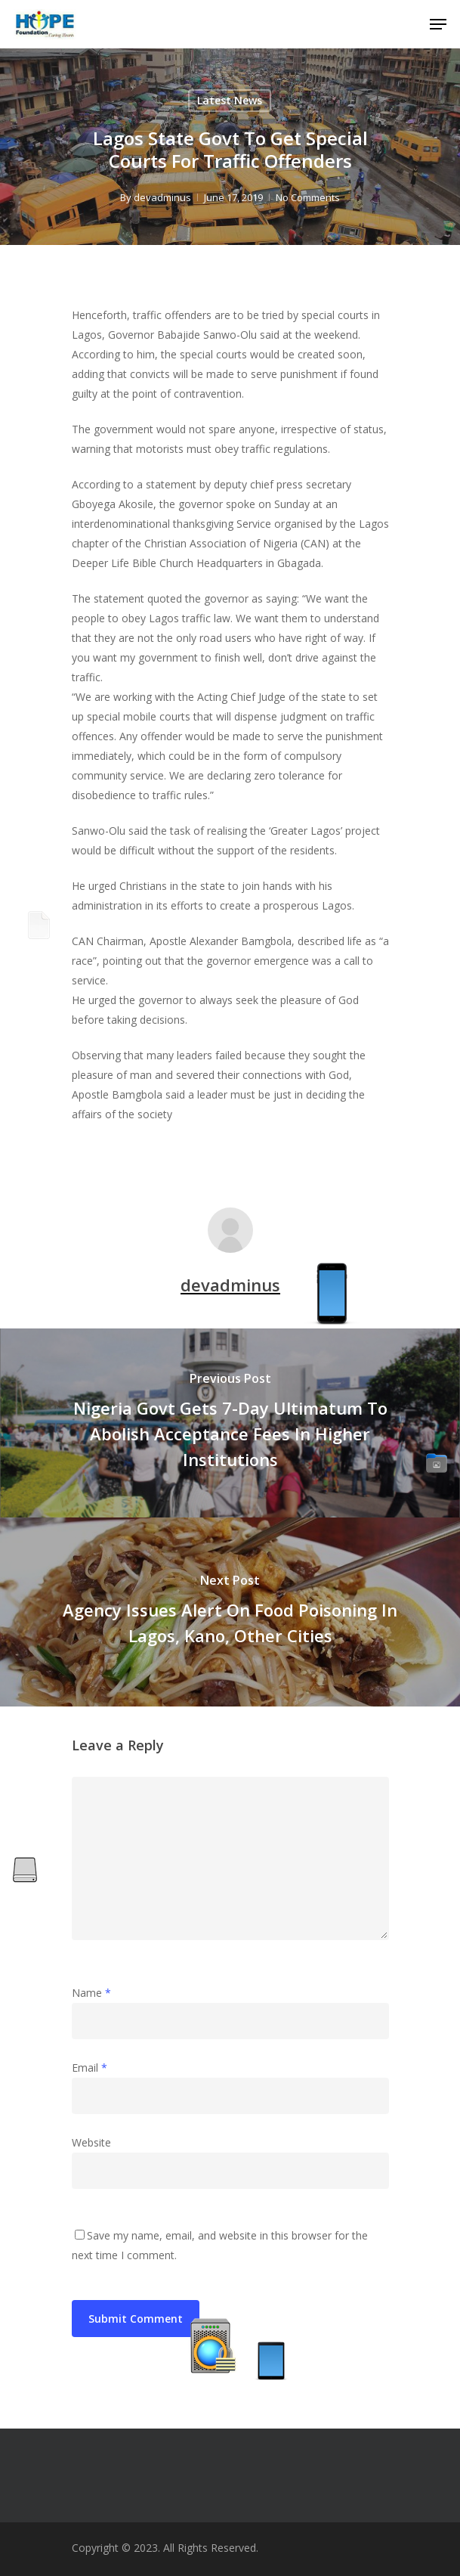 The width and height of the screenshot is (460, 2576). I want to click on indicates an empty or zero-byte file, so click(39, 925).